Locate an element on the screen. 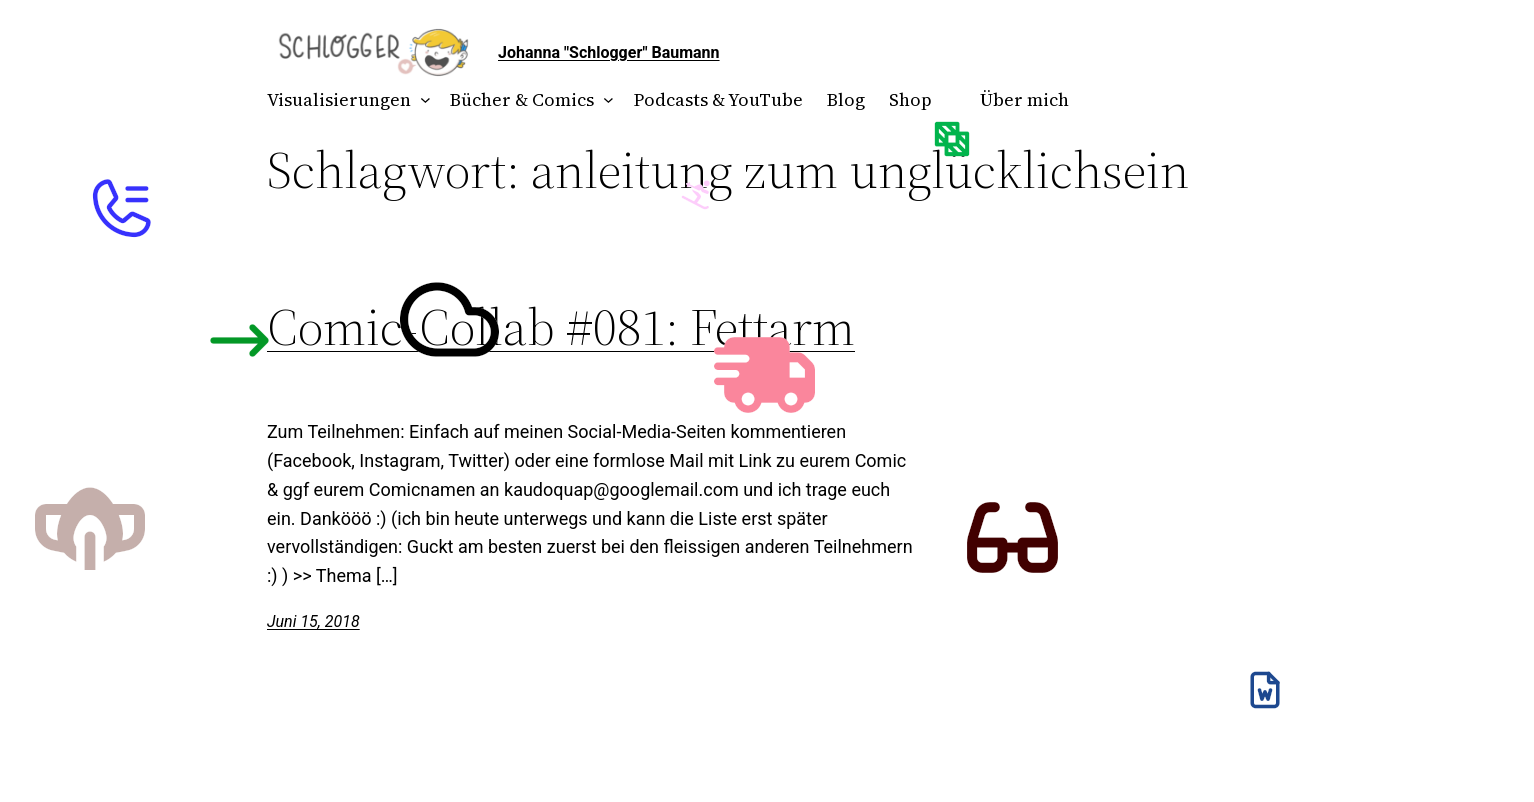 The image size is (1534, 802). indicates respiratory protection or ventilator equipment is located at coordinates (90, 526).